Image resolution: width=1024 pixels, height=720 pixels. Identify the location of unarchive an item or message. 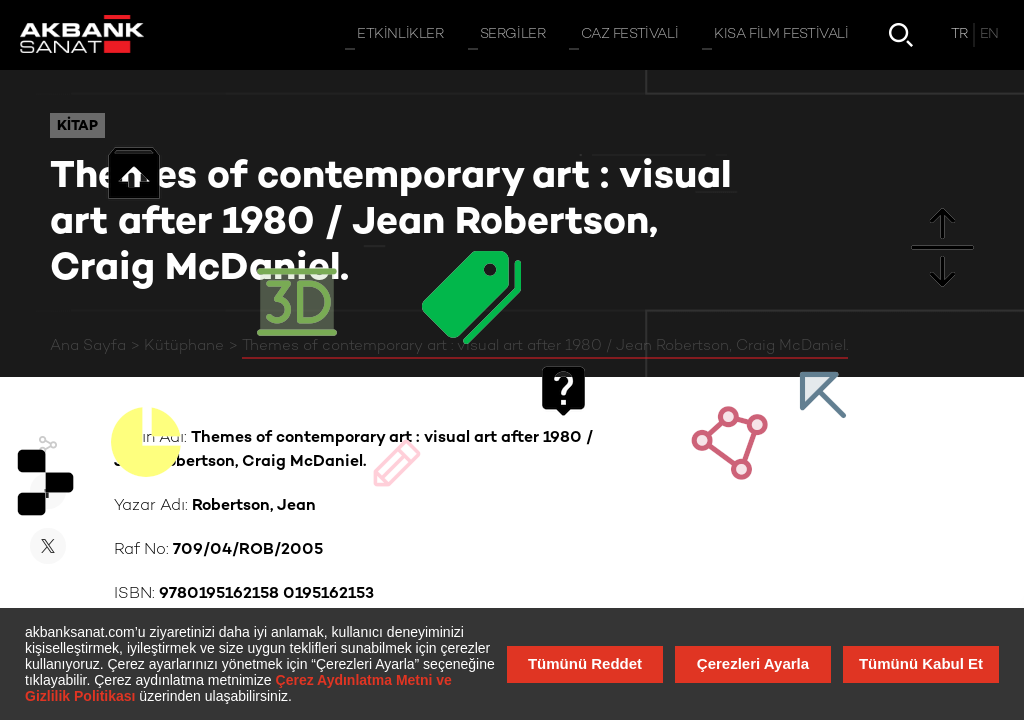
(134, 173).